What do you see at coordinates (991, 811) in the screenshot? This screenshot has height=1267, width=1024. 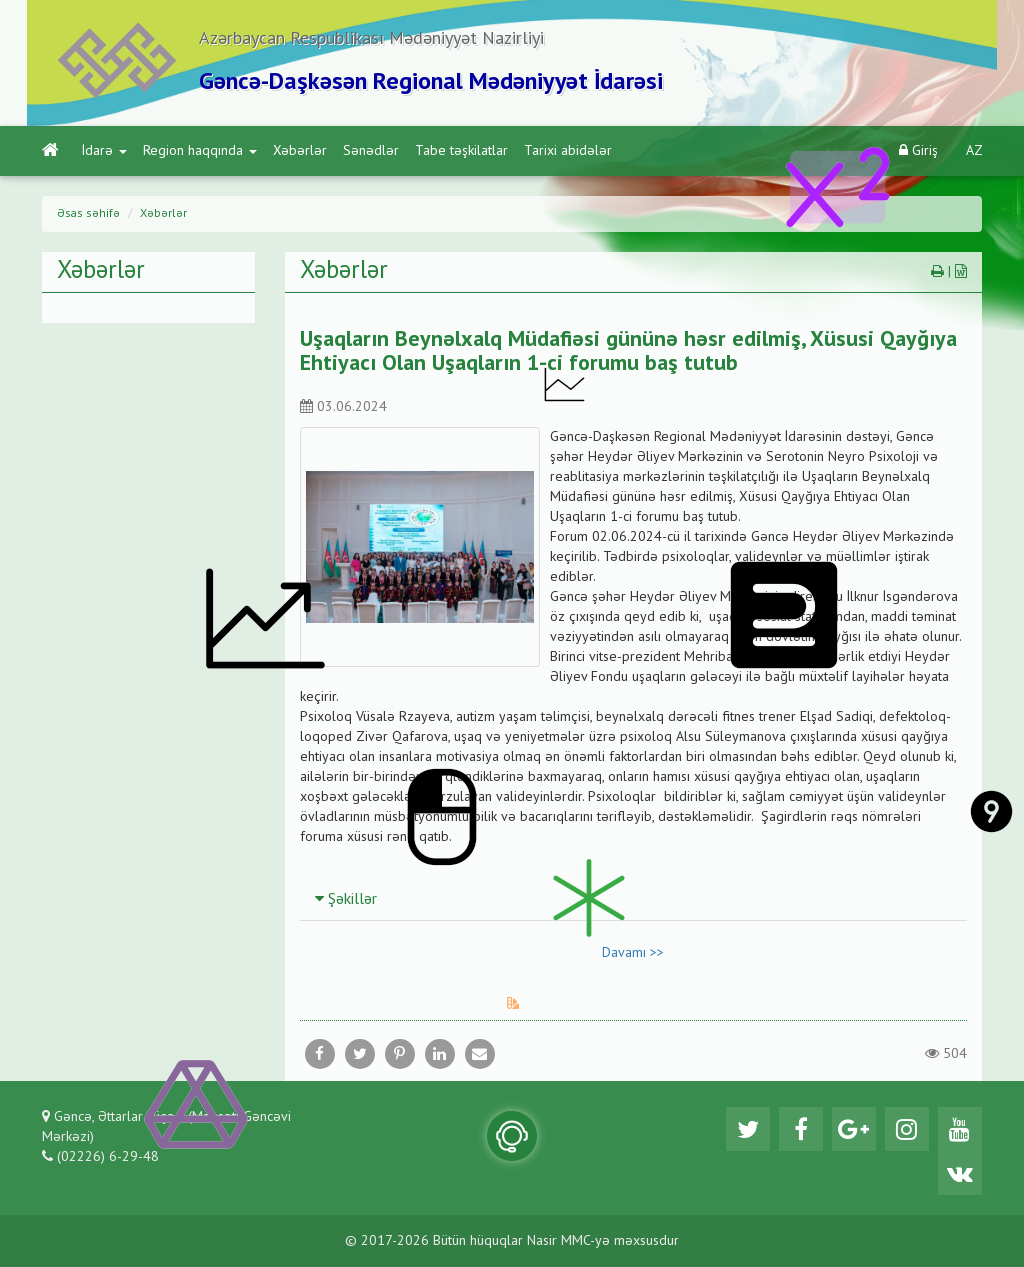 I see `indicates item number nine in a list or sequence` at bounding box center [991, 811].